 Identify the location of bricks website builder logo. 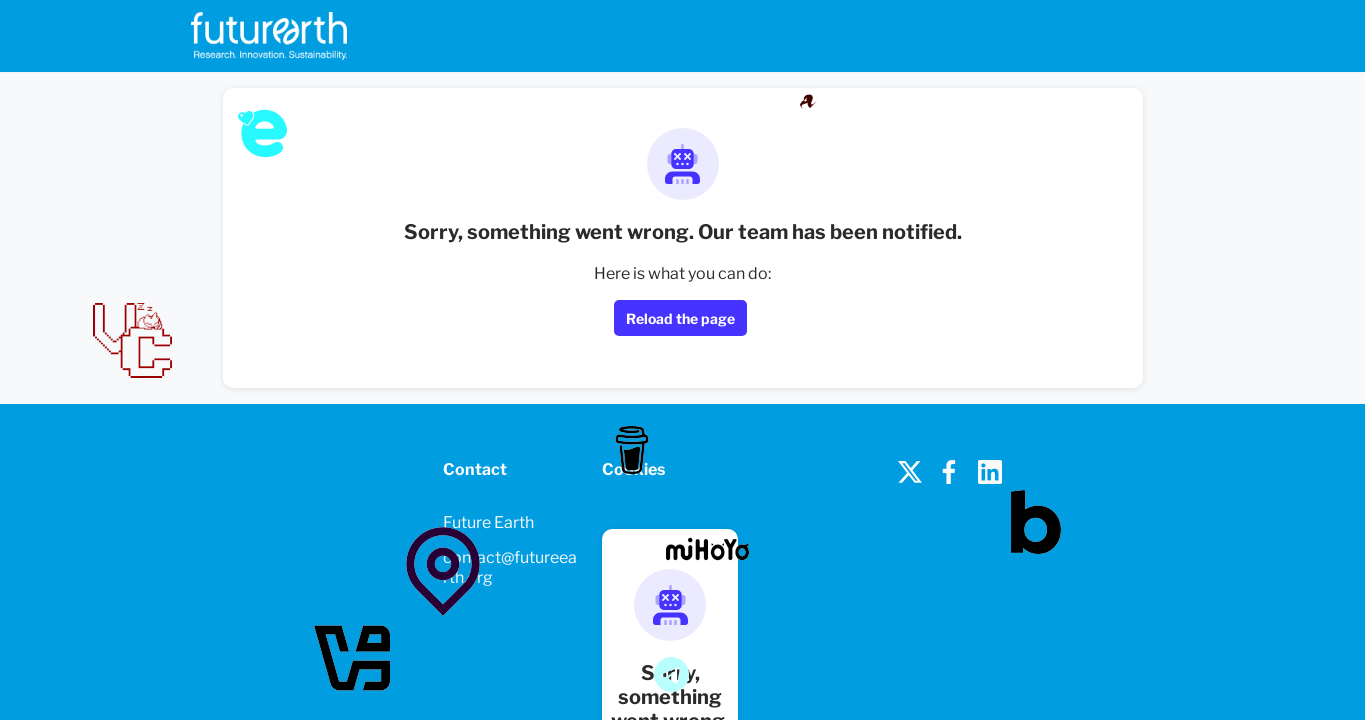
(1036, 522).